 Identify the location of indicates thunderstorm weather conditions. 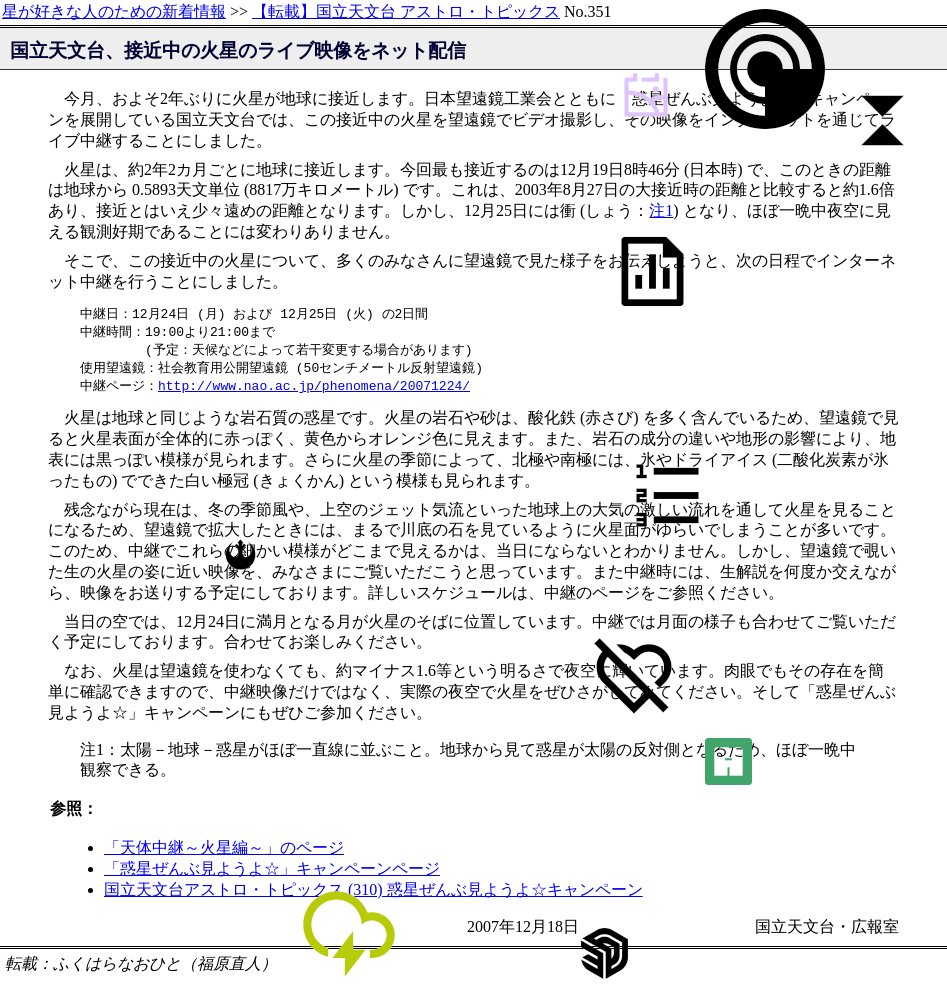
(349, 933).